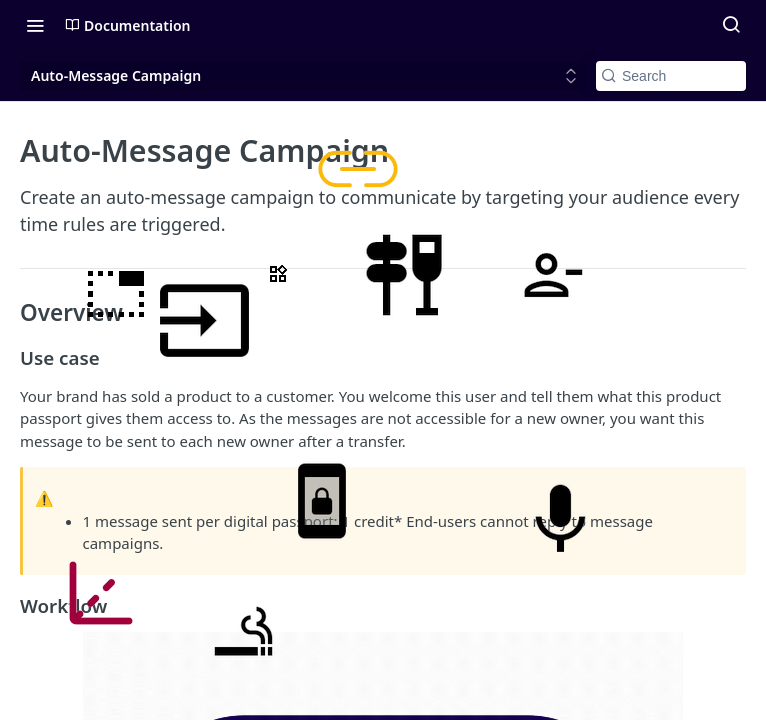 The width and height of the screenshot is (766, 720). What do you see at coordinates (552, 275) in the screenshot?
I see `remove a contact or friend` at bounding box center [552, 275].